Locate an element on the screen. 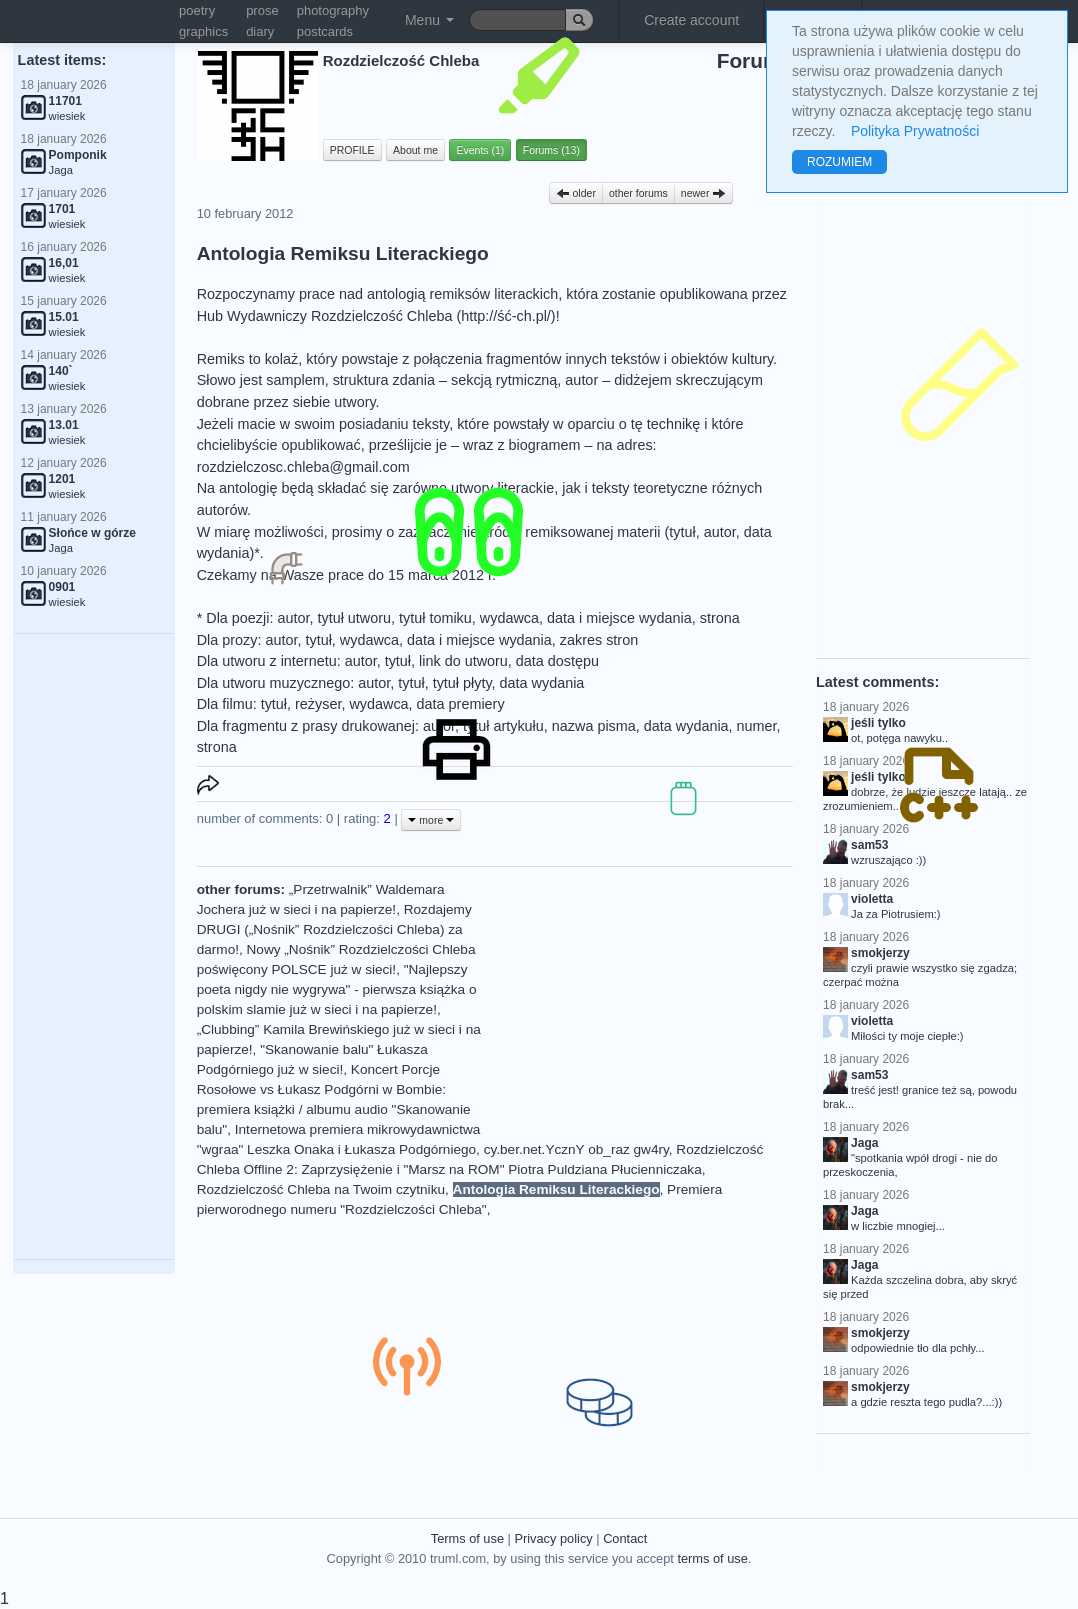  browse beach or summer footwear is located at coordinates (469, 532).